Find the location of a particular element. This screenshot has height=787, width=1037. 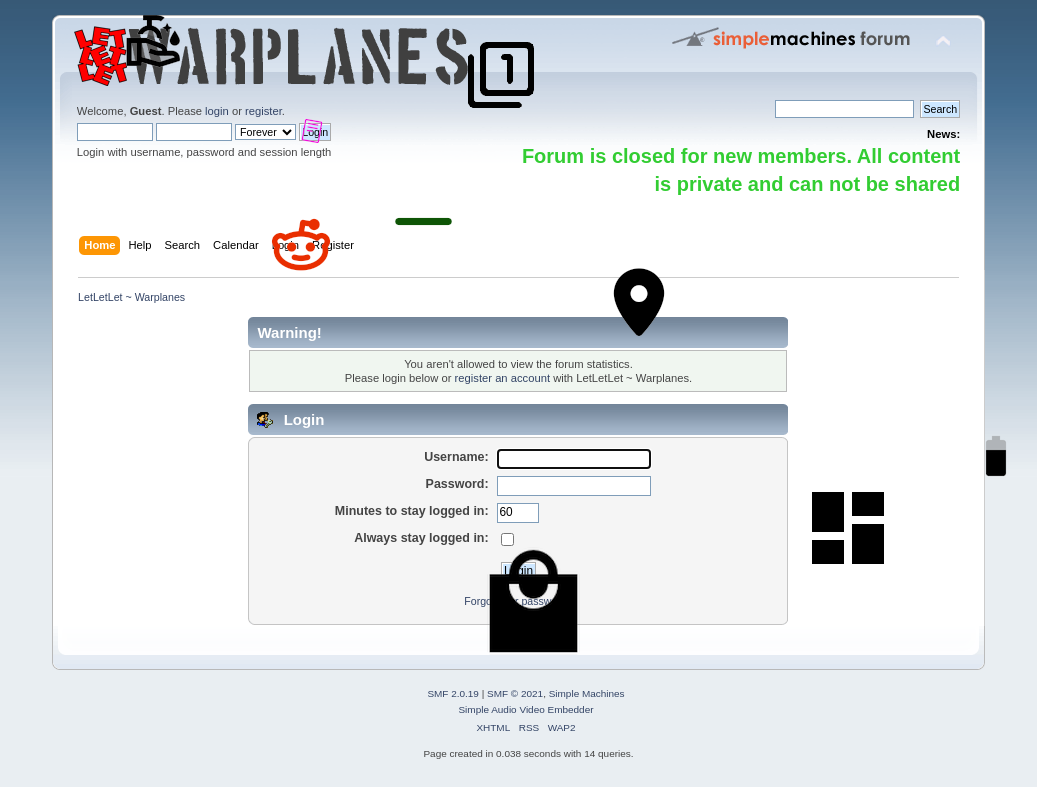

view current location on map is located at coordinates (639, 302).